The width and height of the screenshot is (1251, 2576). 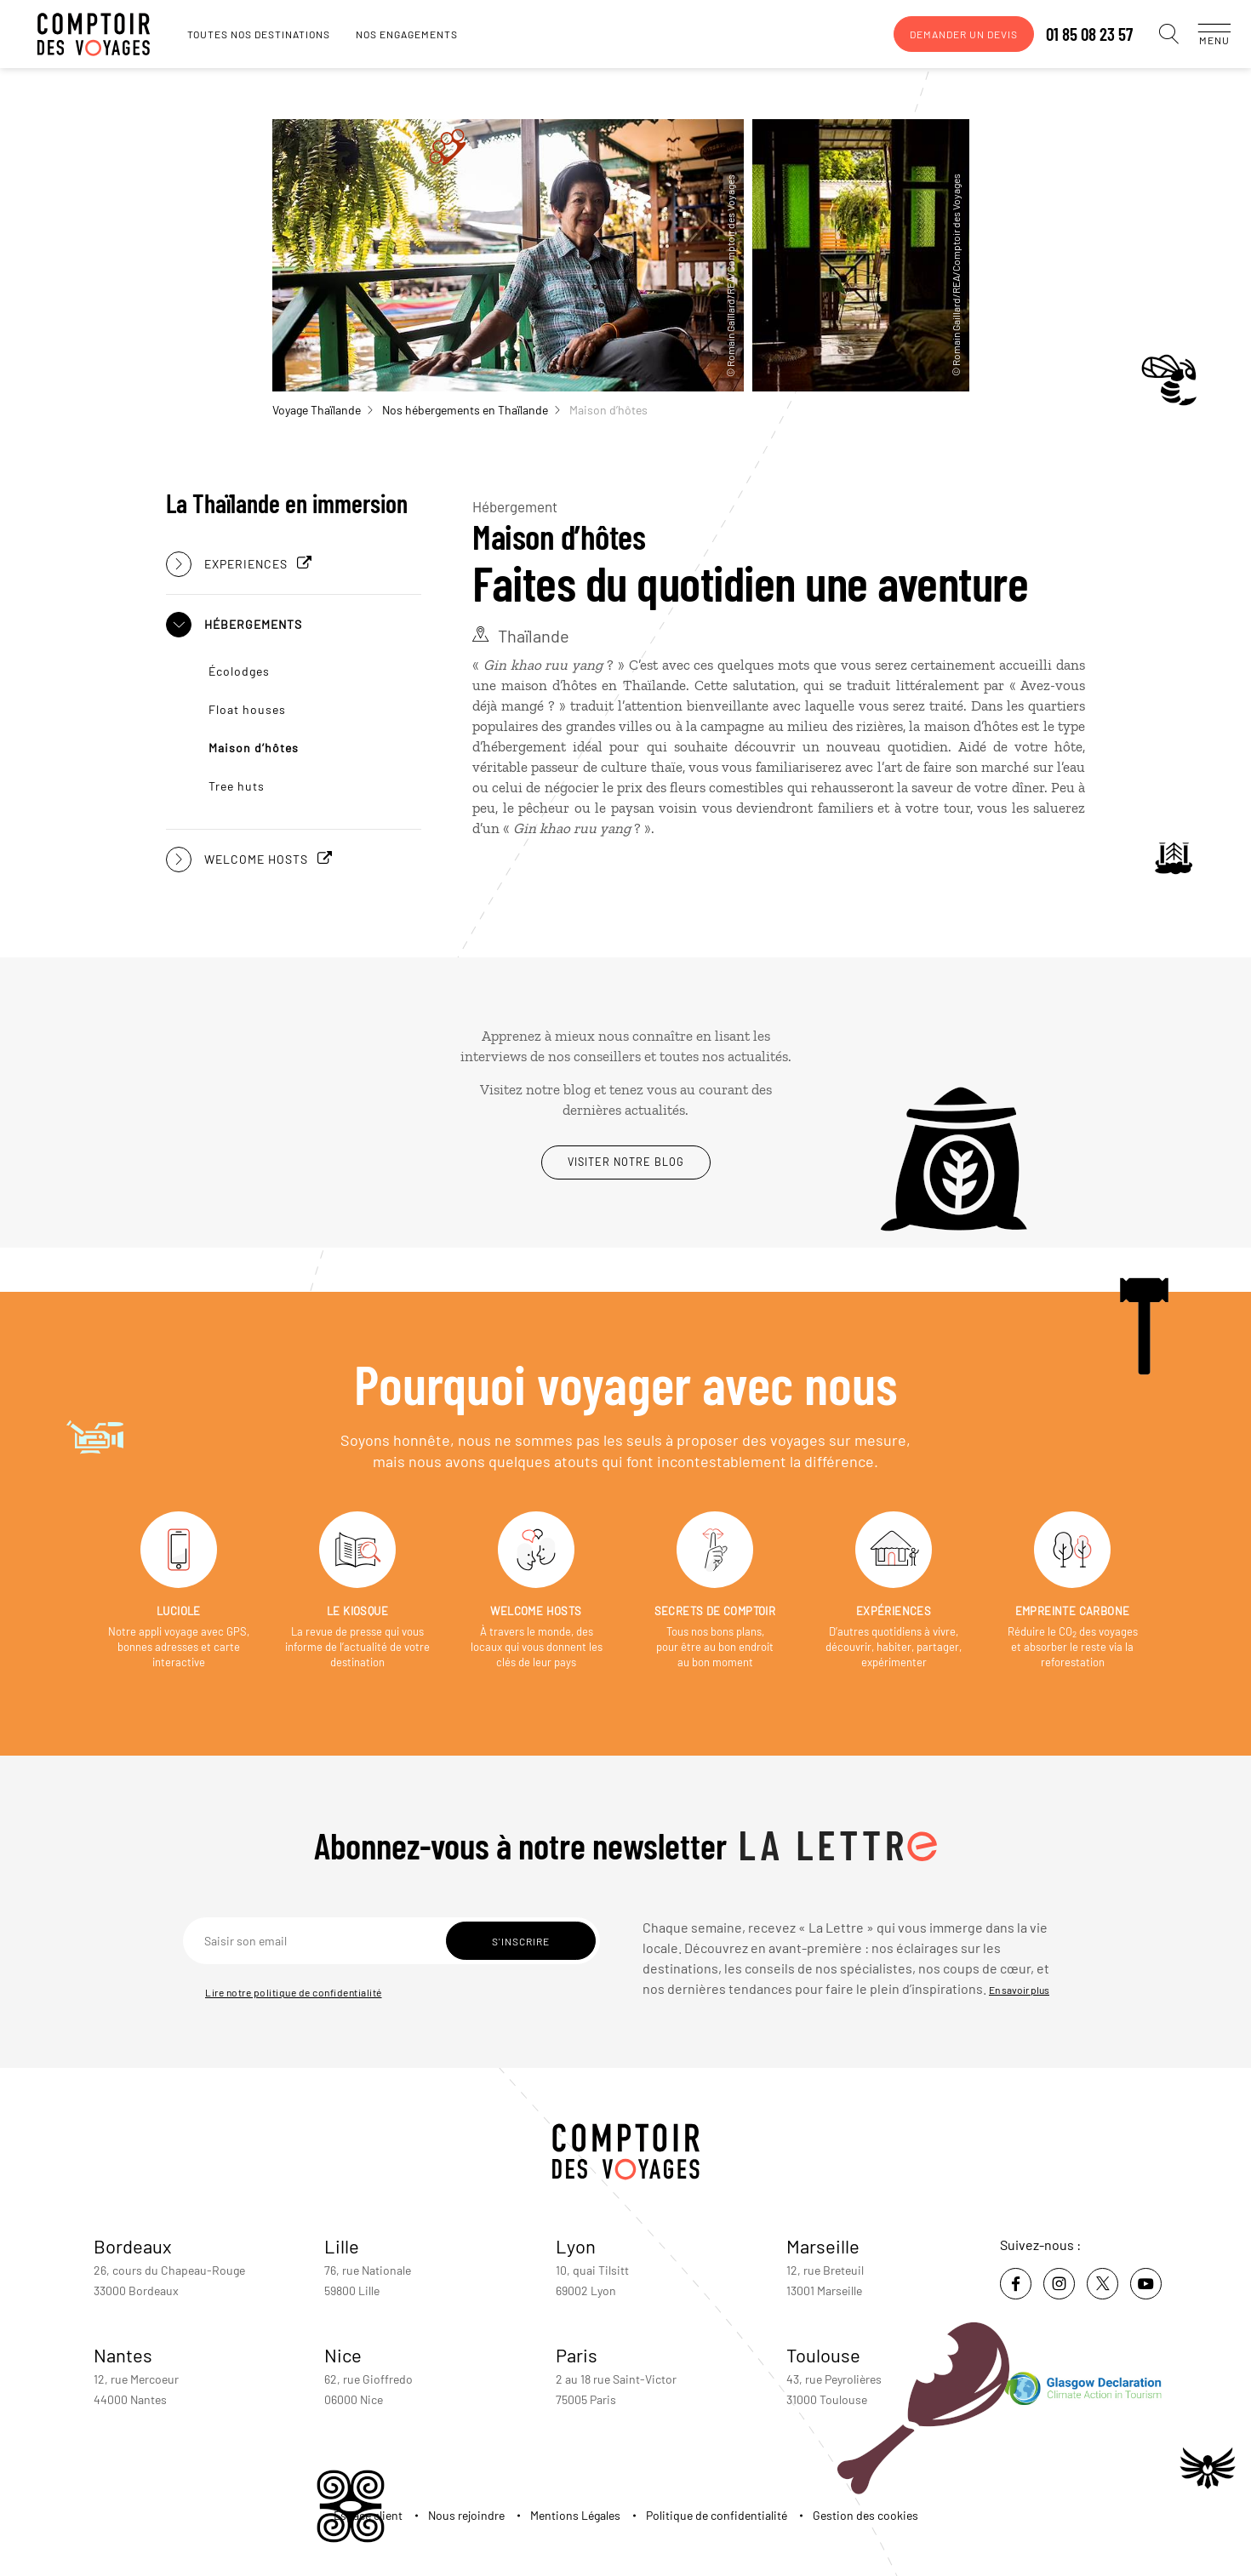 I want to click on activate trample ability in a card game, so click(x=1144, y=1326).